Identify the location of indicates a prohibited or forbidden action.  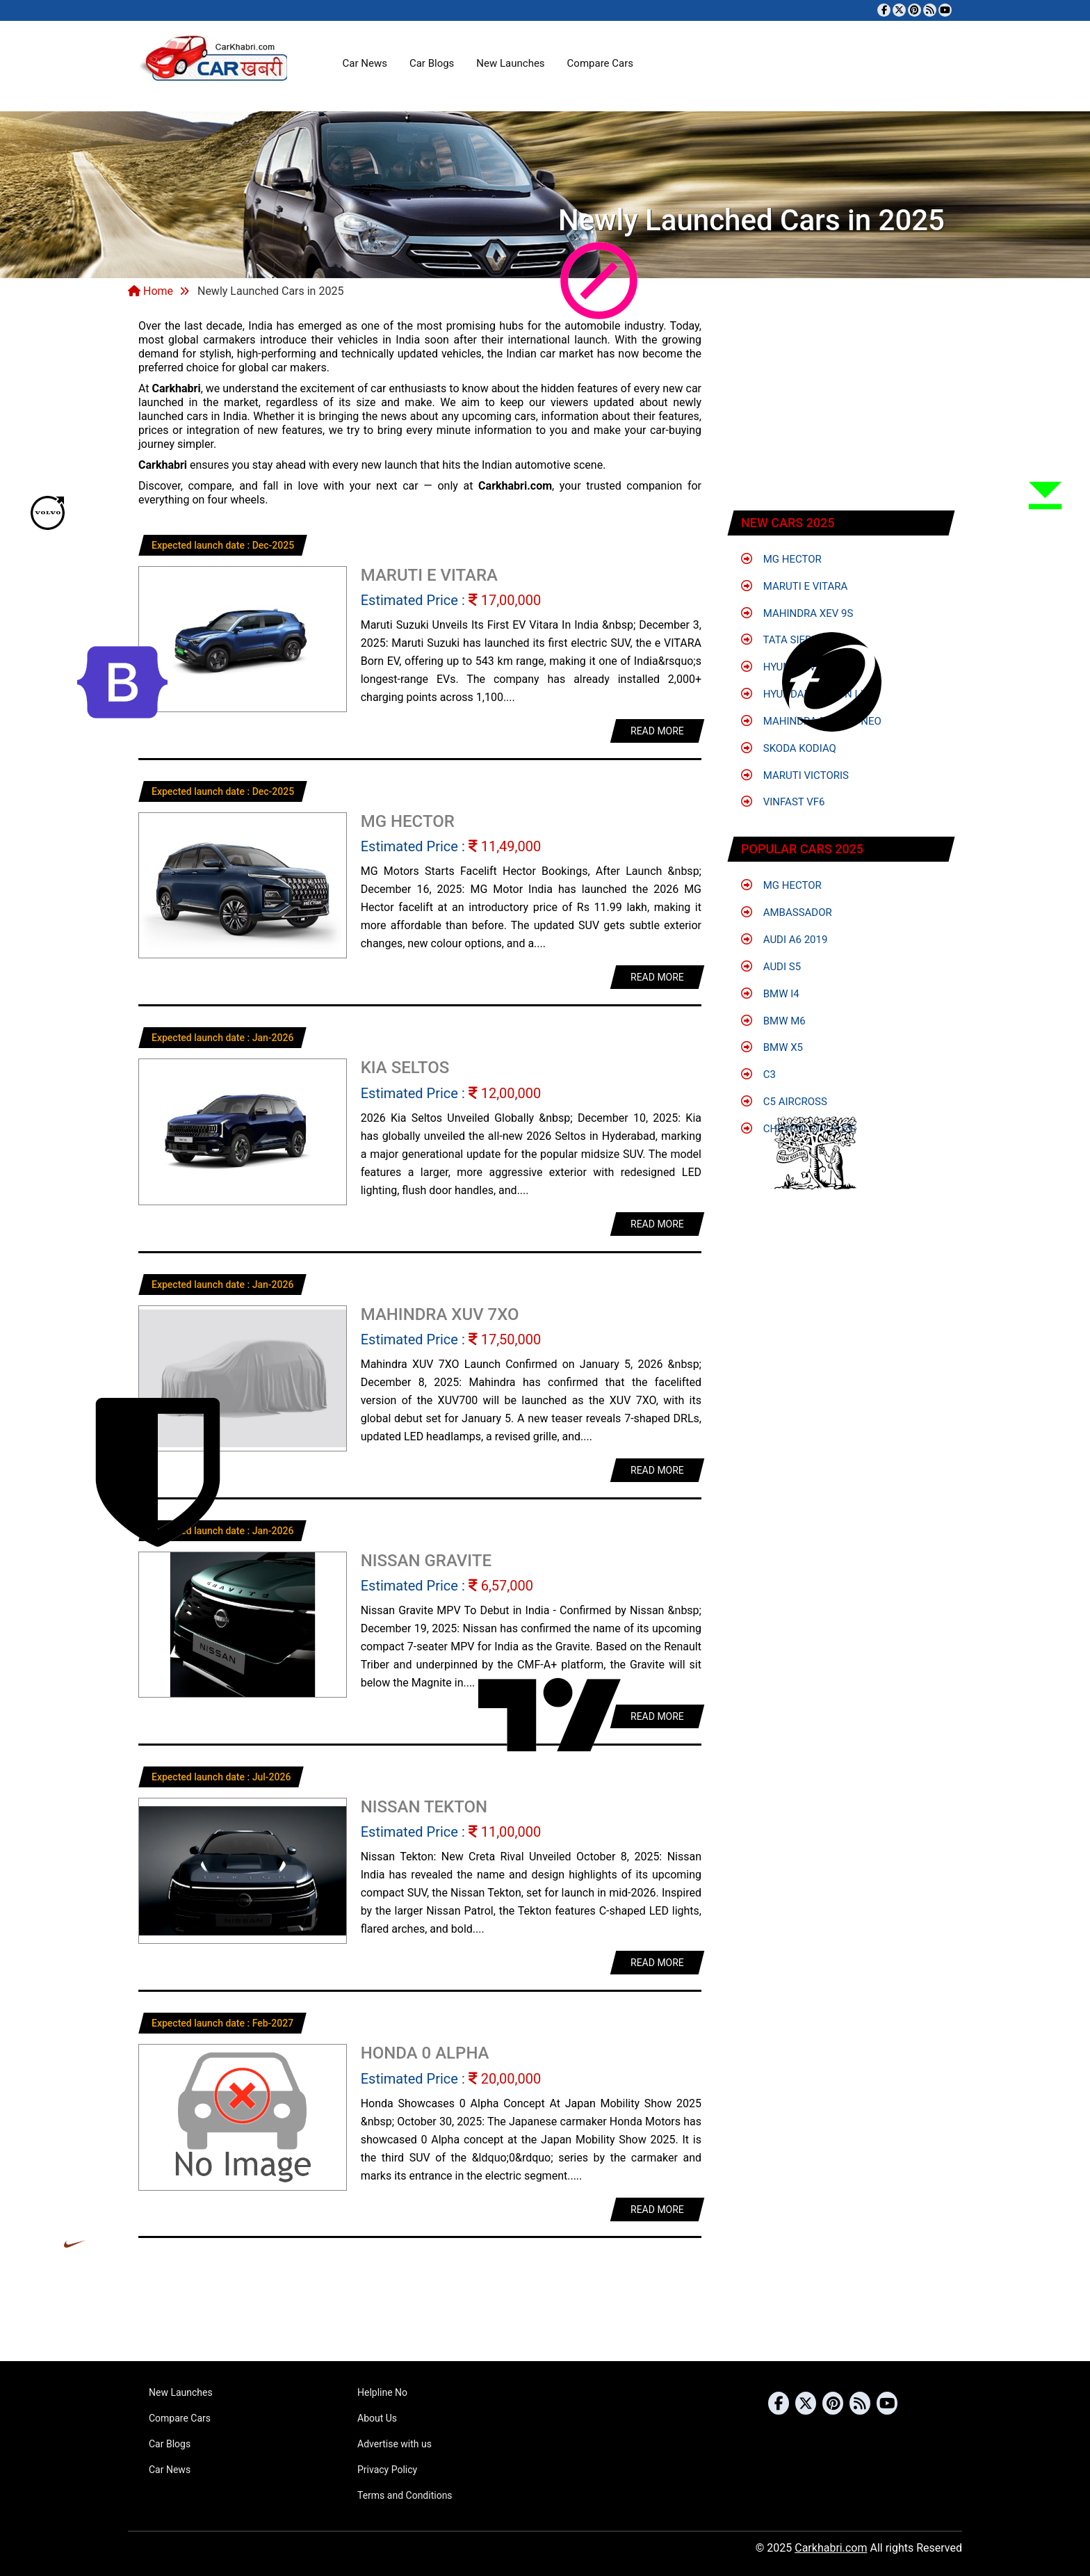
(599, 280).